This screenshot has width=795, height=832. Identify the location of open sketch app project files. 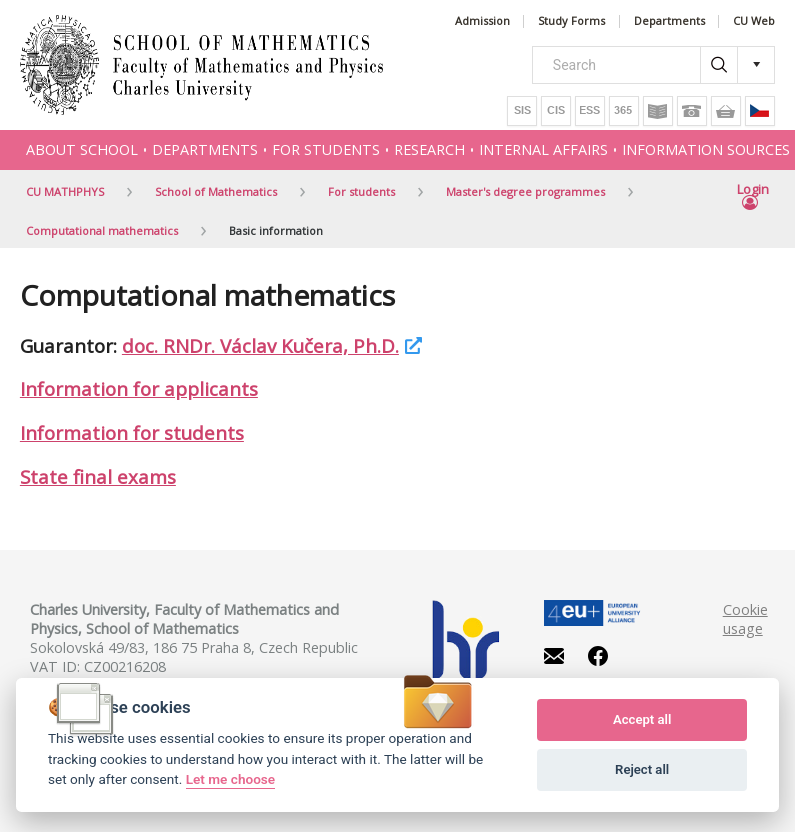
(437, 703).